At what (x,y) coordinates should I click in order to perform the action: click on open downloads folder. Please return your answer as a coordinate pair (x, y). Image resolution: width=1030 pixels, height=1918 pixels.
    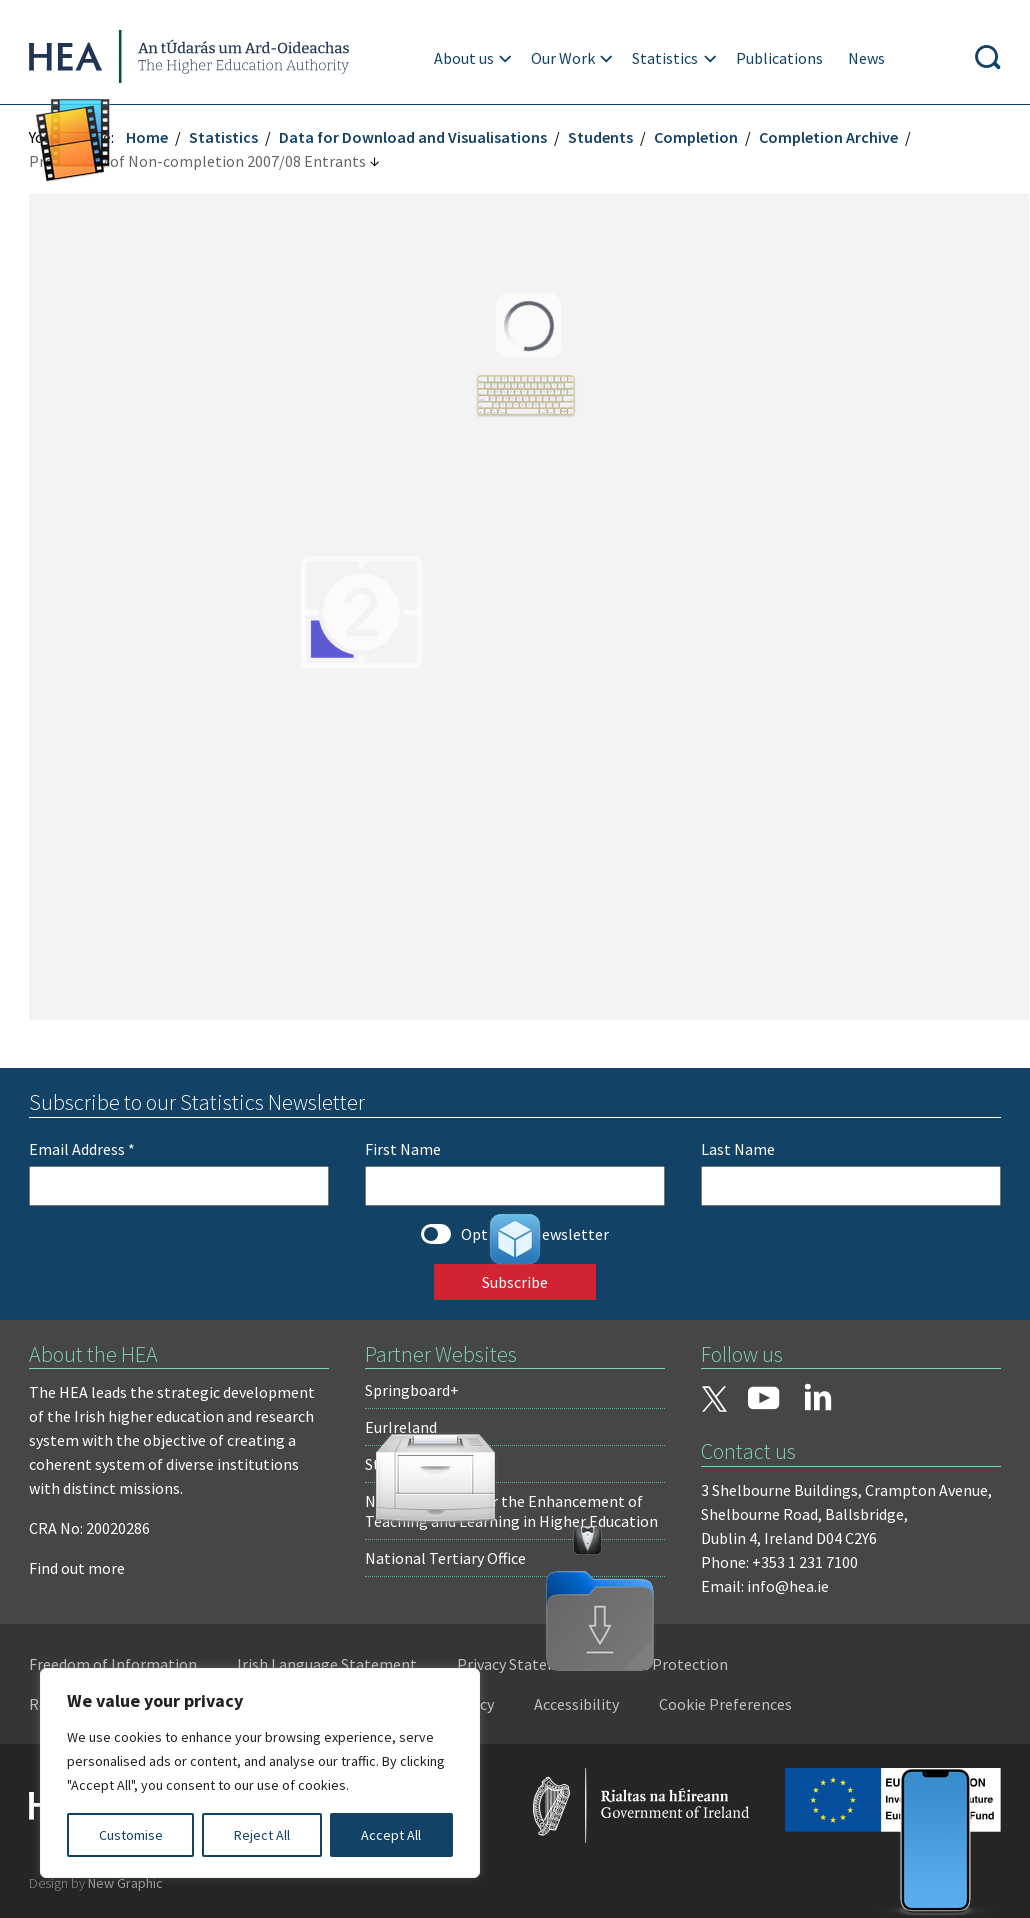
    Looking at the image, I should click on (600, 1621).